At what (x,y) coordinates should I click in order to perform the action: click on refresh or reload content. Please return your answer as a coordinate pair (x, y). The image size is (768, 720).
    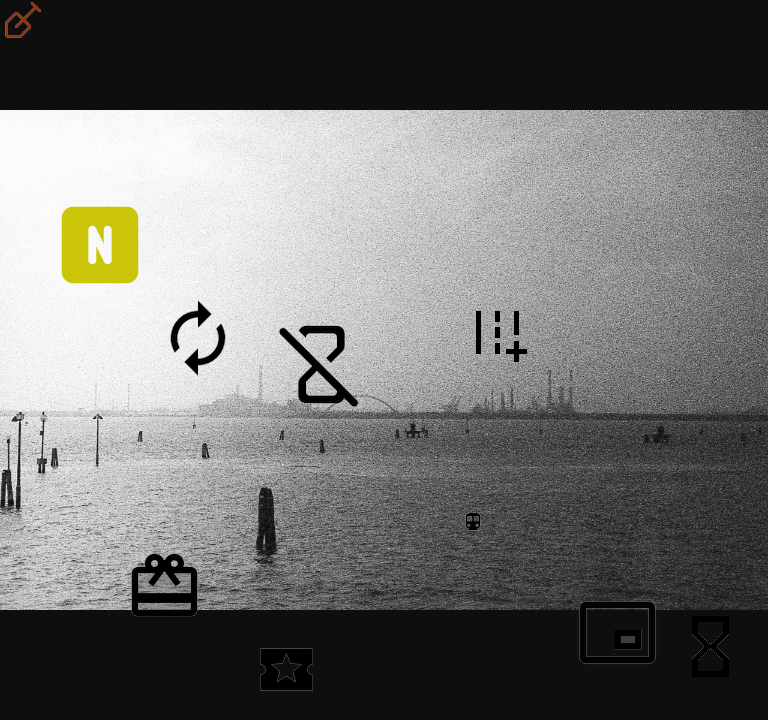
    Looking at the image, I should click on (198, 338).